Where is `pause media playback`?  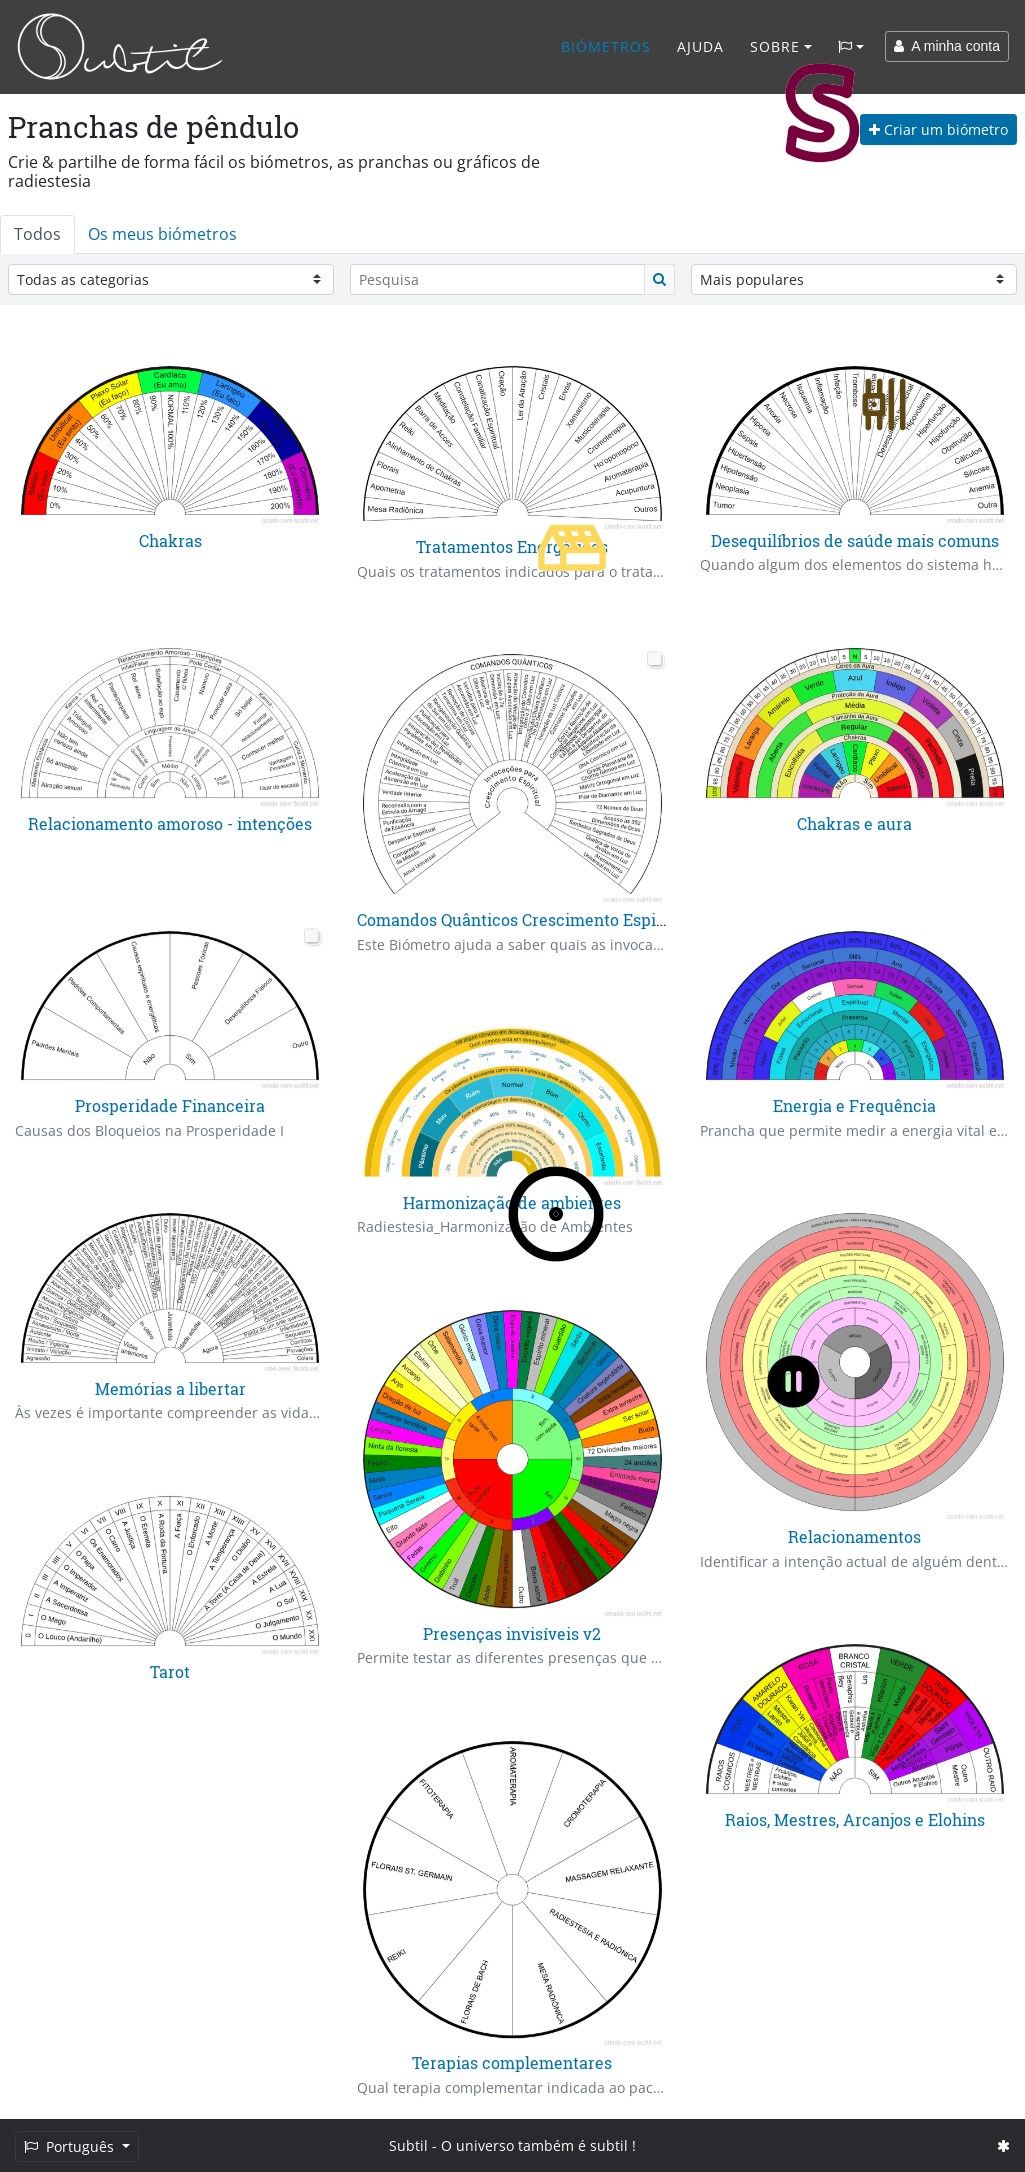
pause media playback is located at coordinates (793, 1381).